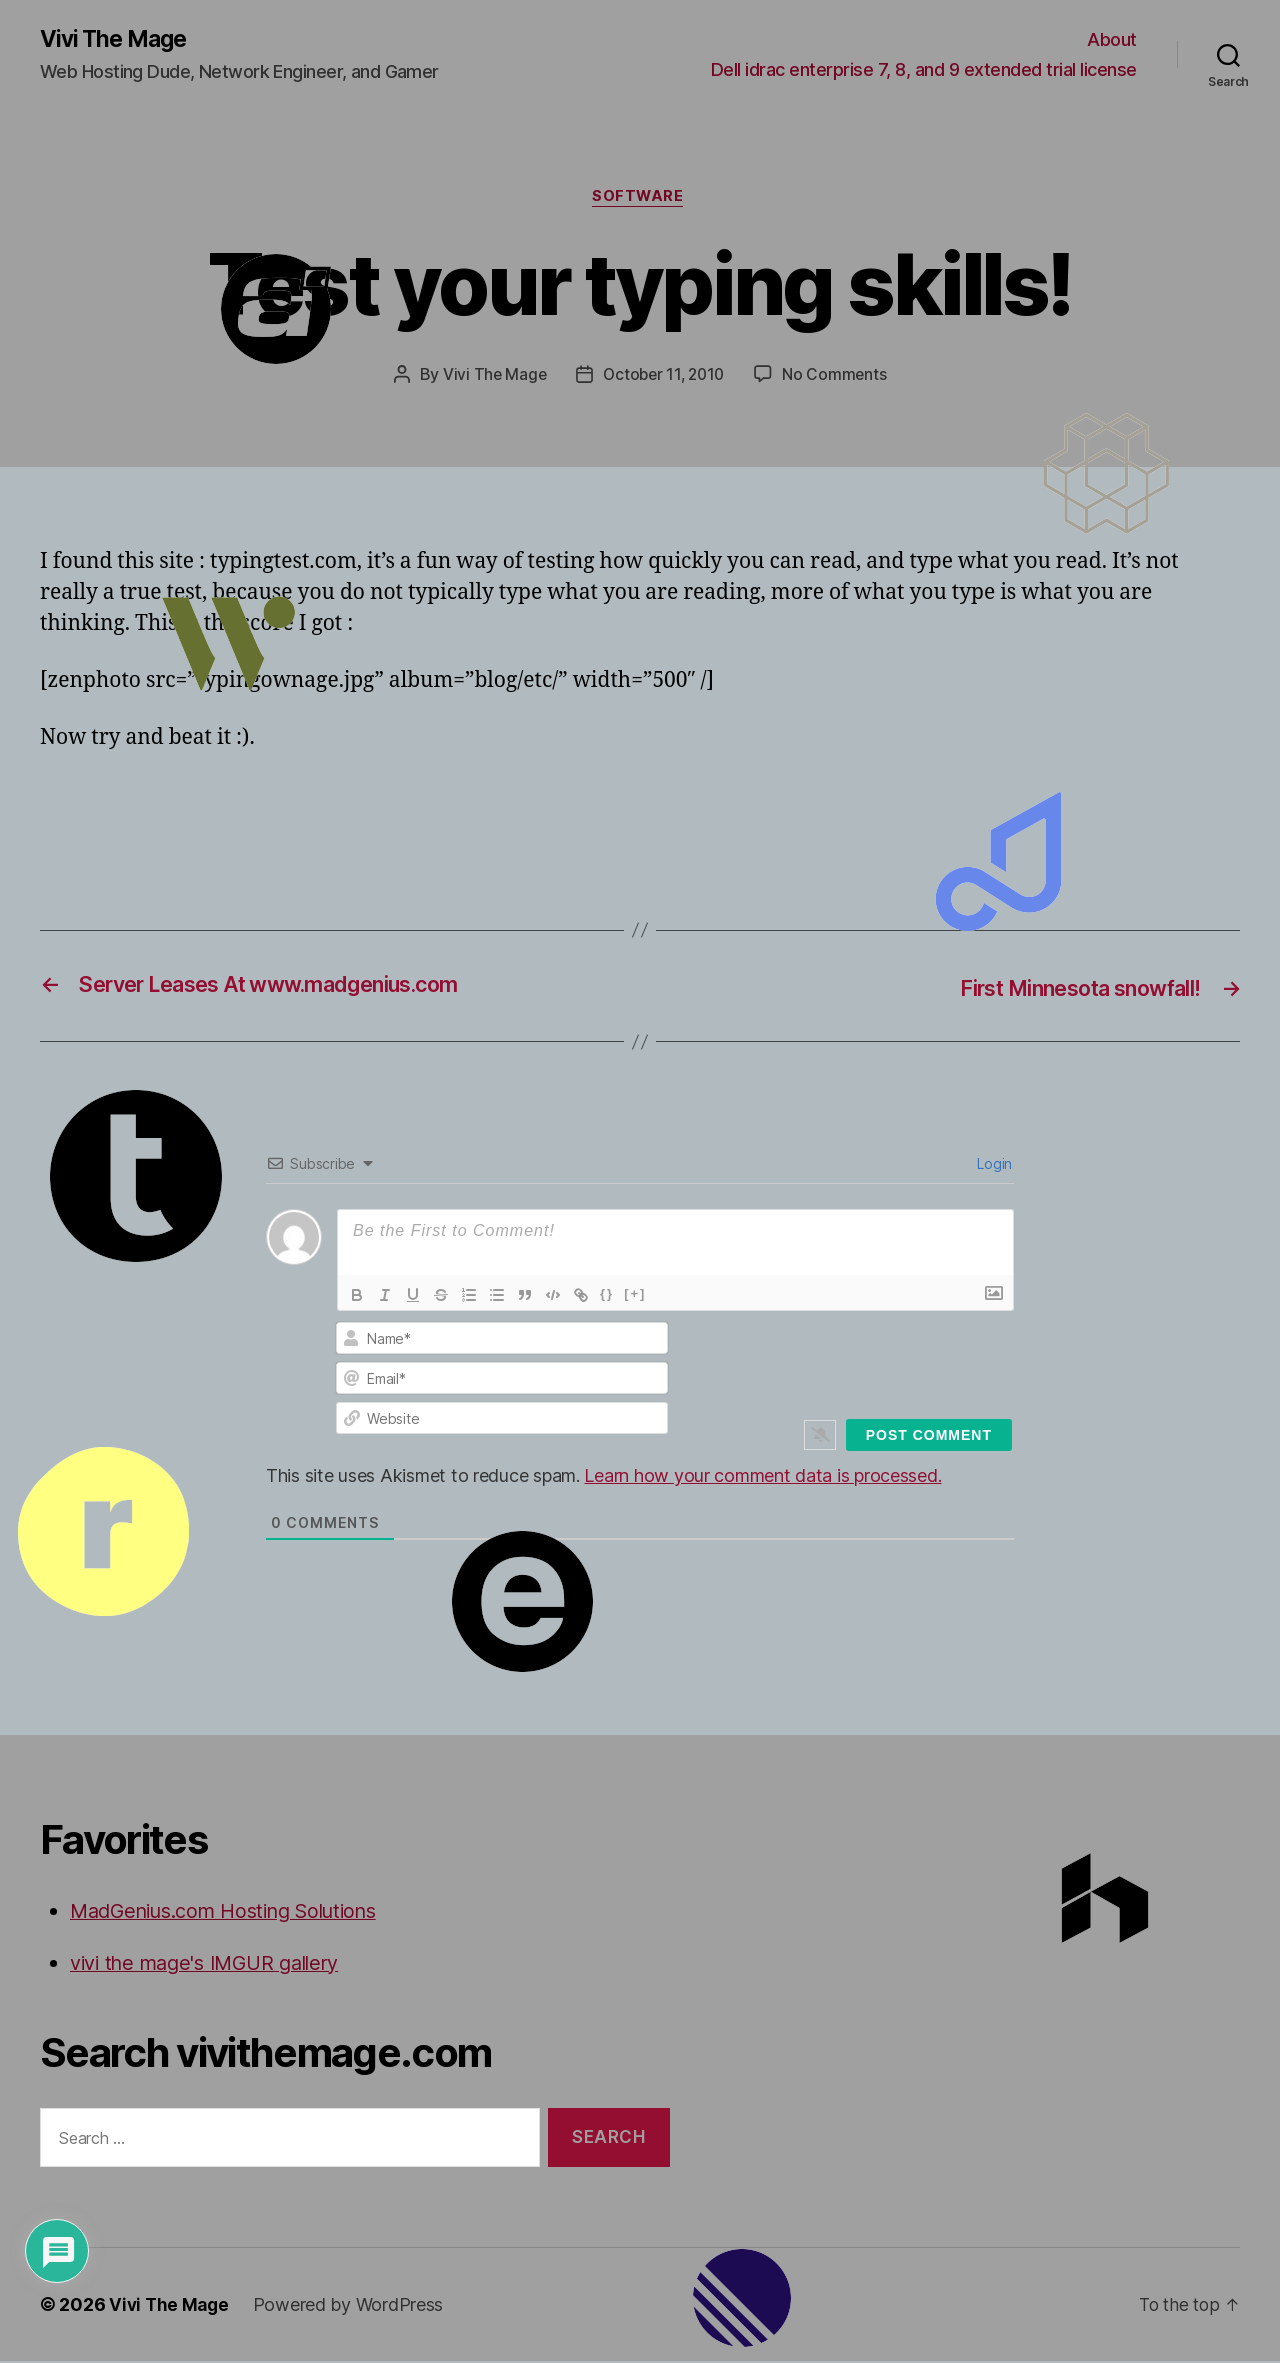 The image size is (1280, 2363). Describe the element at coordinates (276, 309) in the screenshot. I see `anime.js library logo` at that location.